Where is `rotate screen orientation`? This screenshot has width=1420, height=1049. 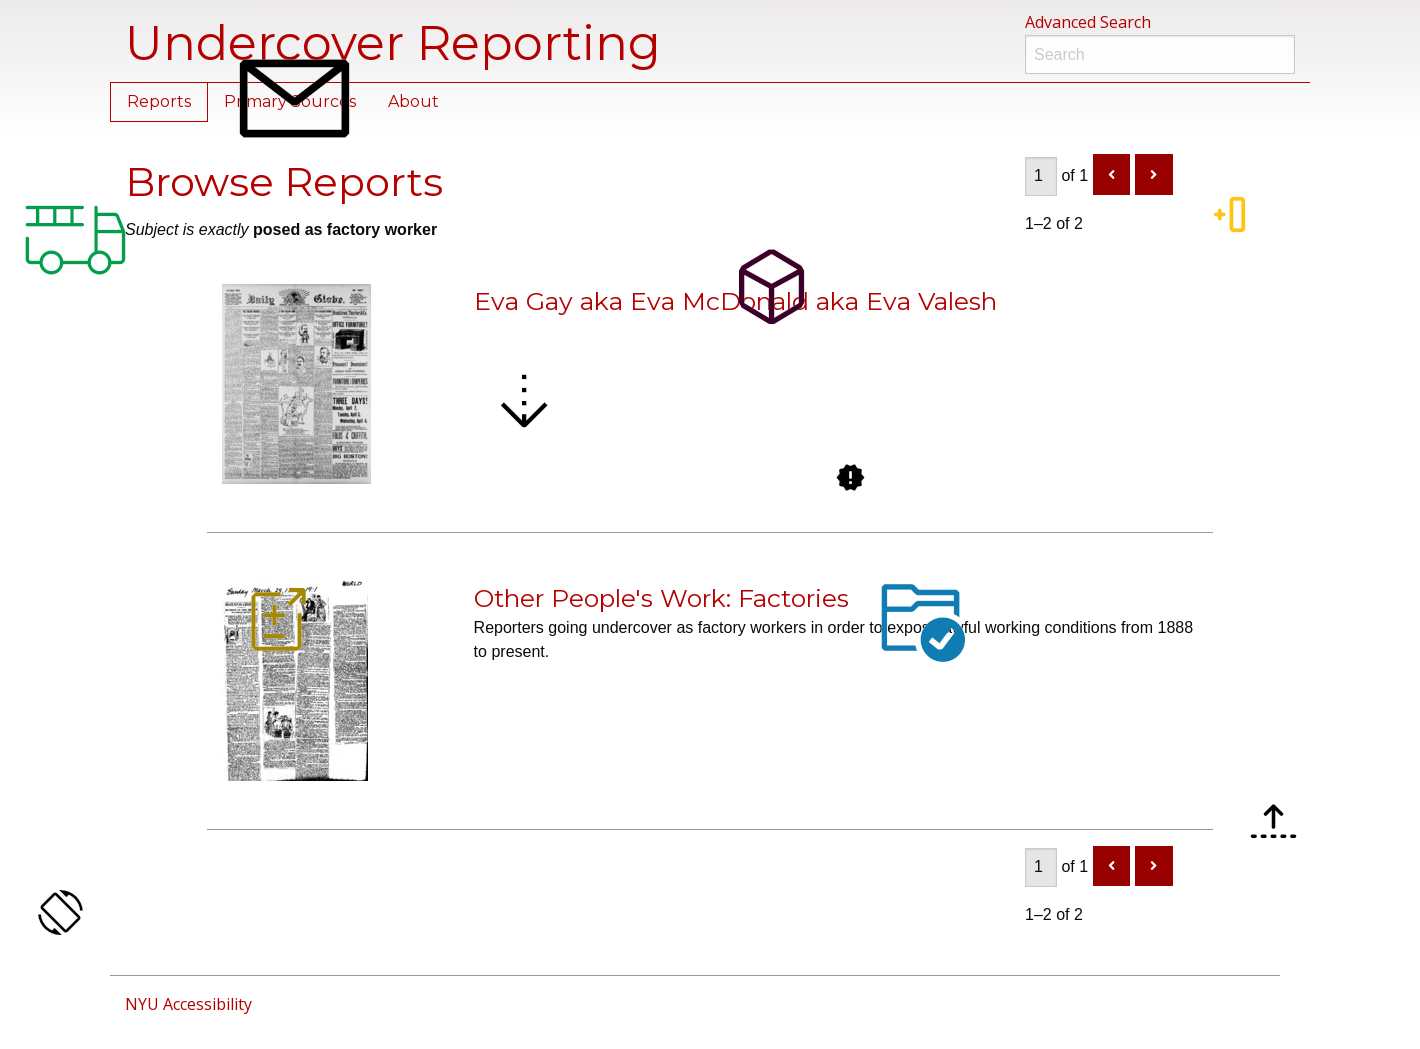 rotate screen orientation is located at coordinates (60, 912).